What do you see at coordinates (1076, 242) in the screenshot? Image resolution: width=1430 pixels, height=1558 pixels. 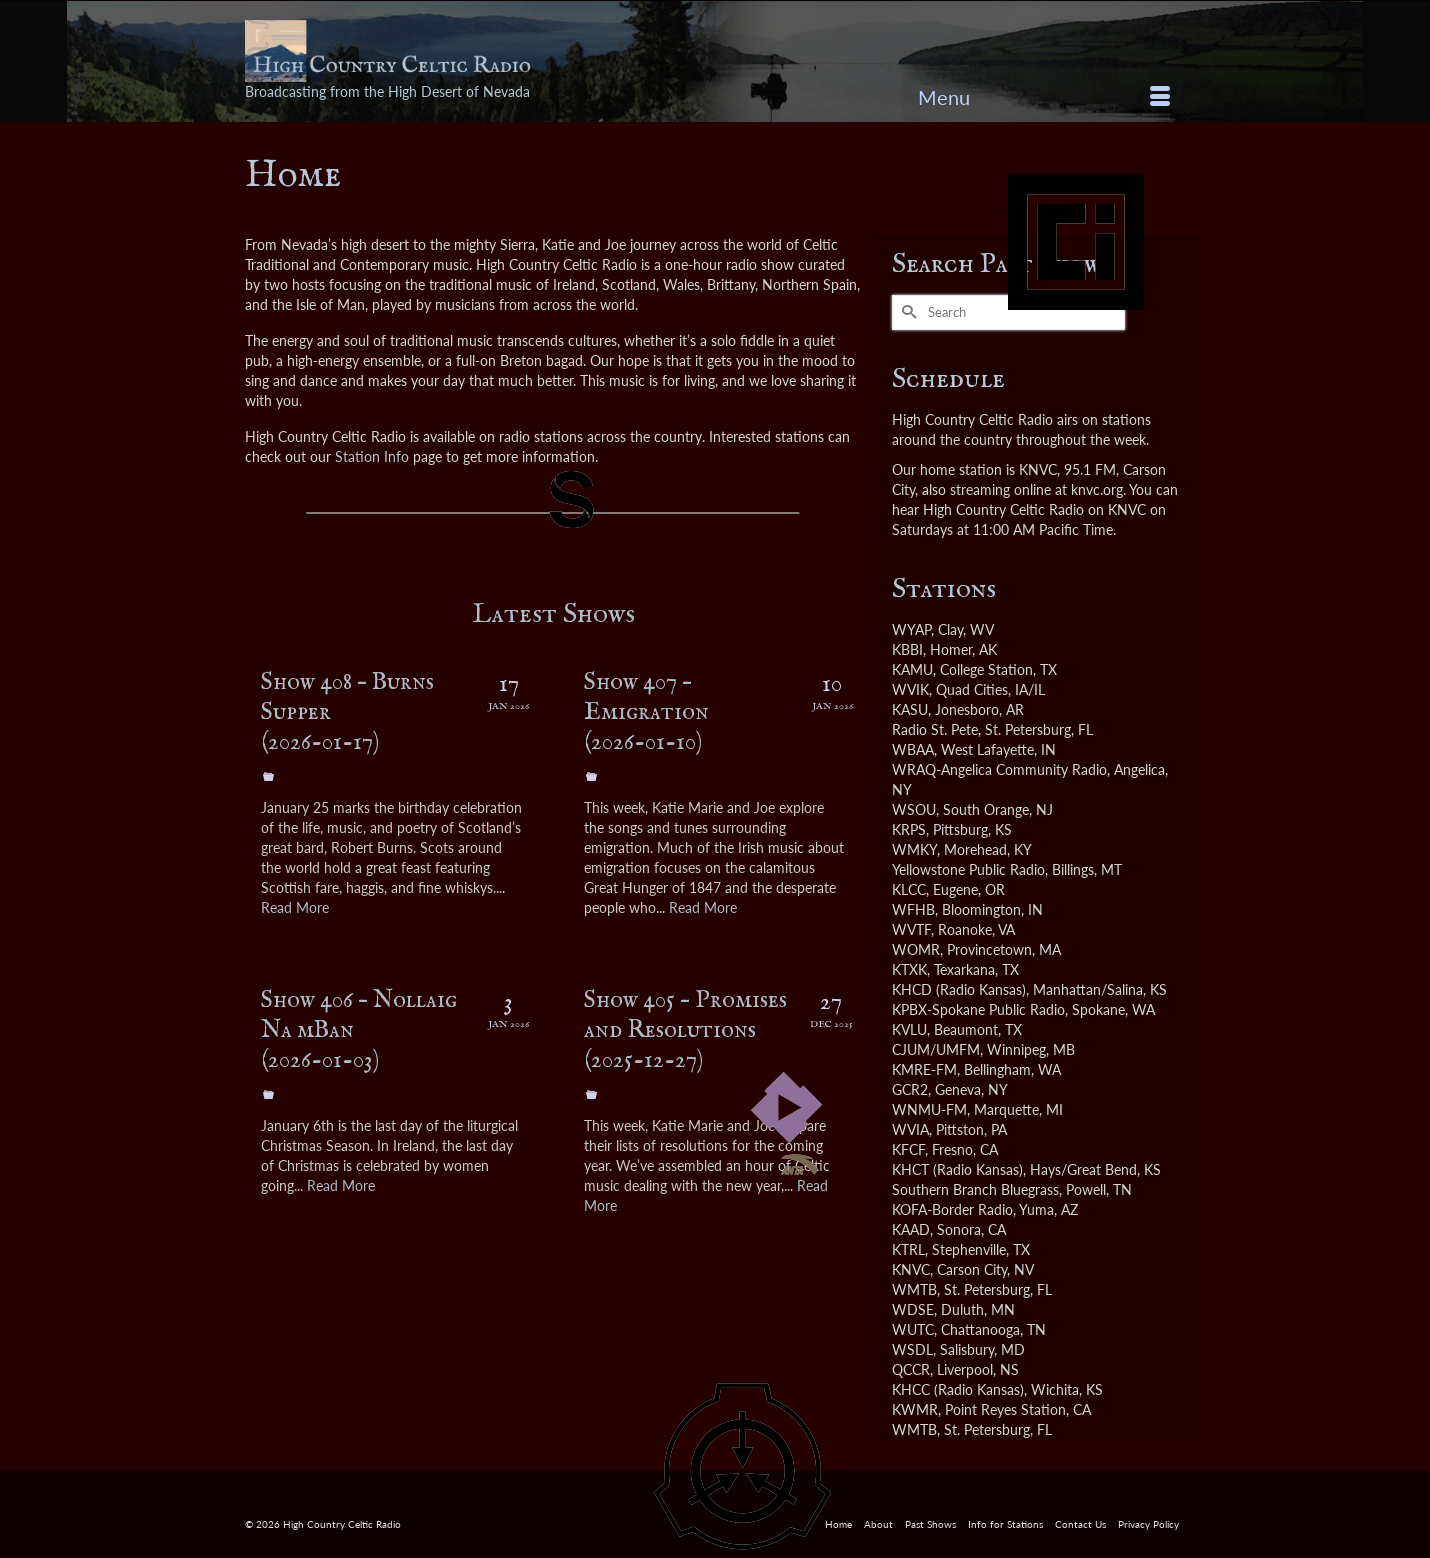 I see `open container initiative (OCI) logo` at bounding box center [1076, 242].